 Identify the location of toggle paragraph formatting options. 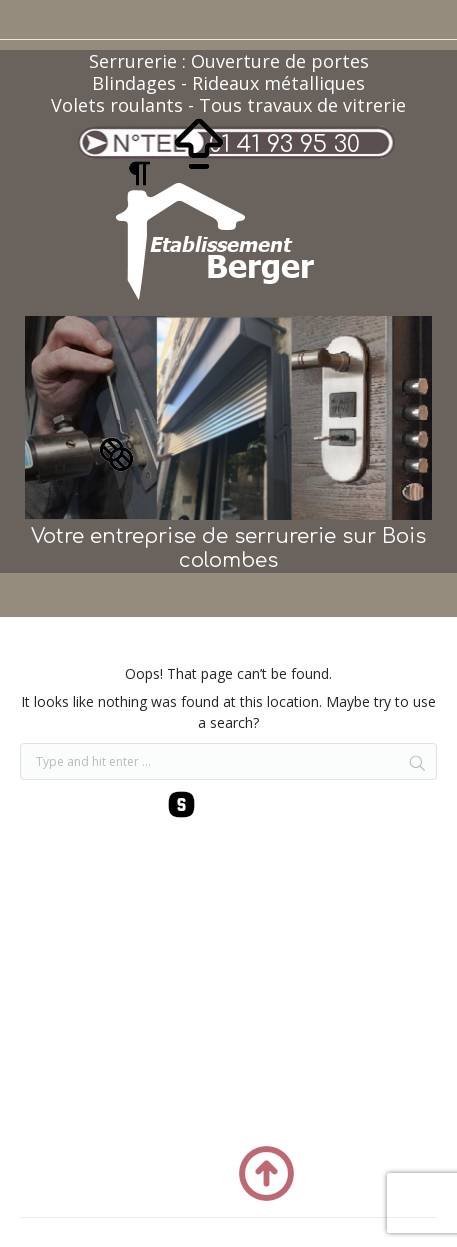
(139, 173).